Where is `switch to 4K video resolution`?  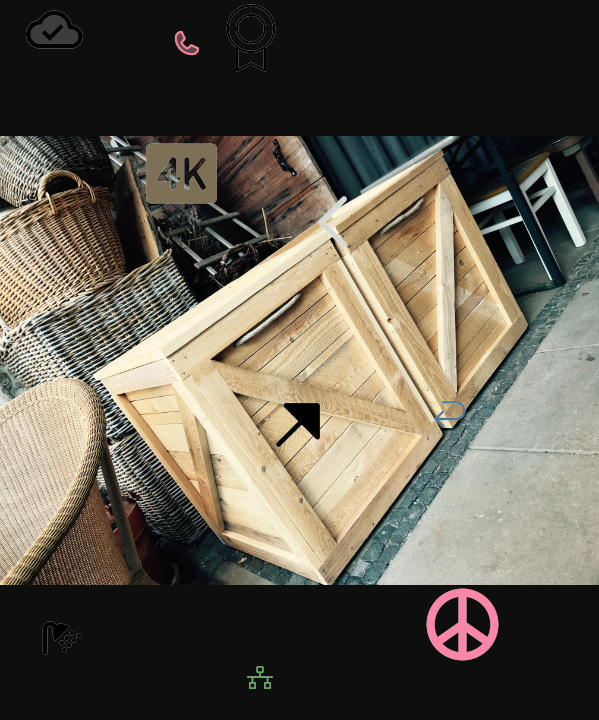 switch to 4K video resolution is located at coordinates (181, 173).